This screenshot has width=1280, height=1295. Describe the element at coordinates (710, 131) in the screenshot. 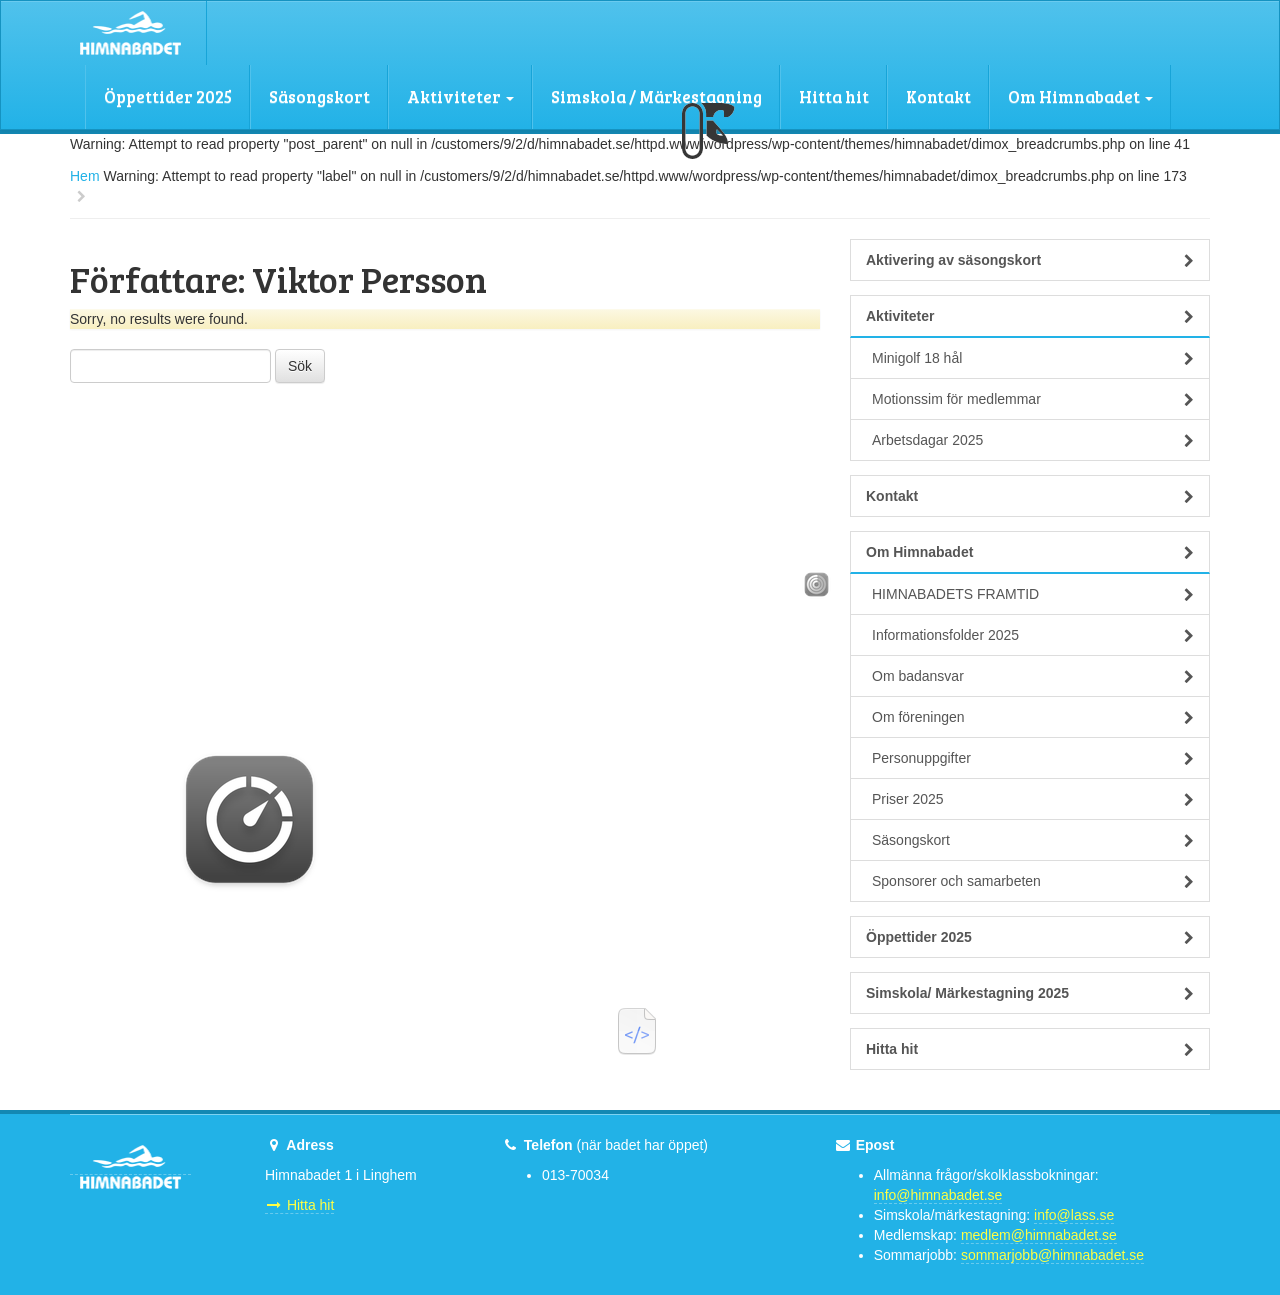

I see `access system utilities and tools` at that location.